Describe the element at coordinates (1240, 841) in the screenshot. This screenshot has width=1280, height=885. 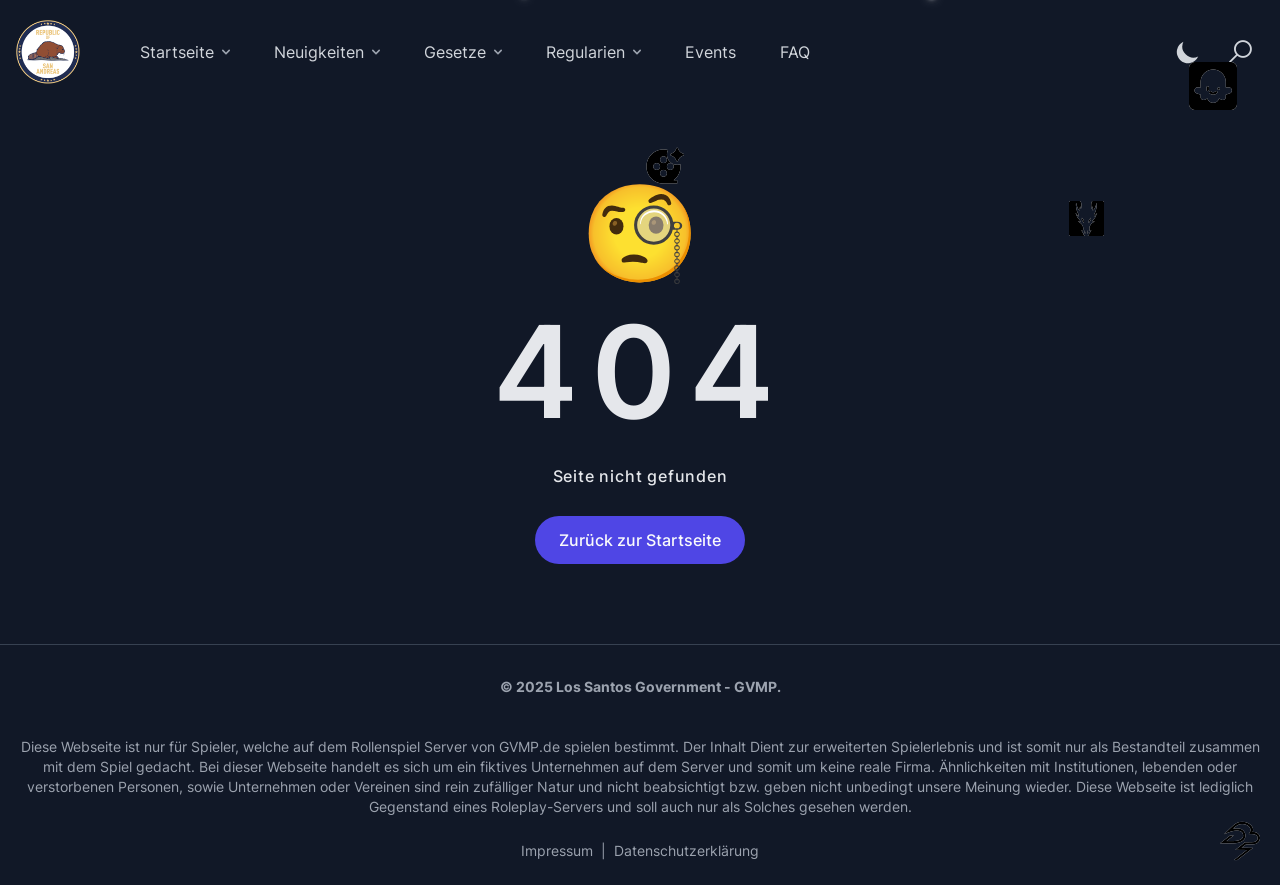
I see `apache storm logo` at that location.